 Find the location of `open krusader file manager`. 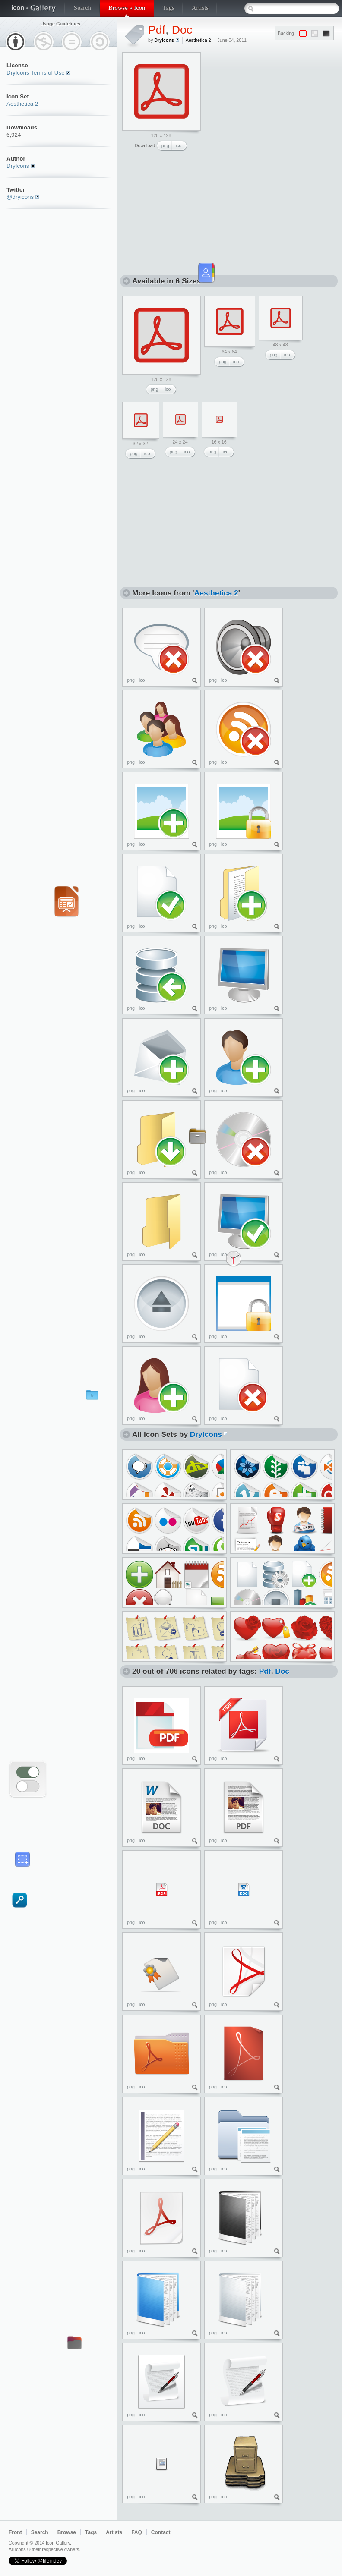

open krusader file manager is located at coordinates (92, 1395).